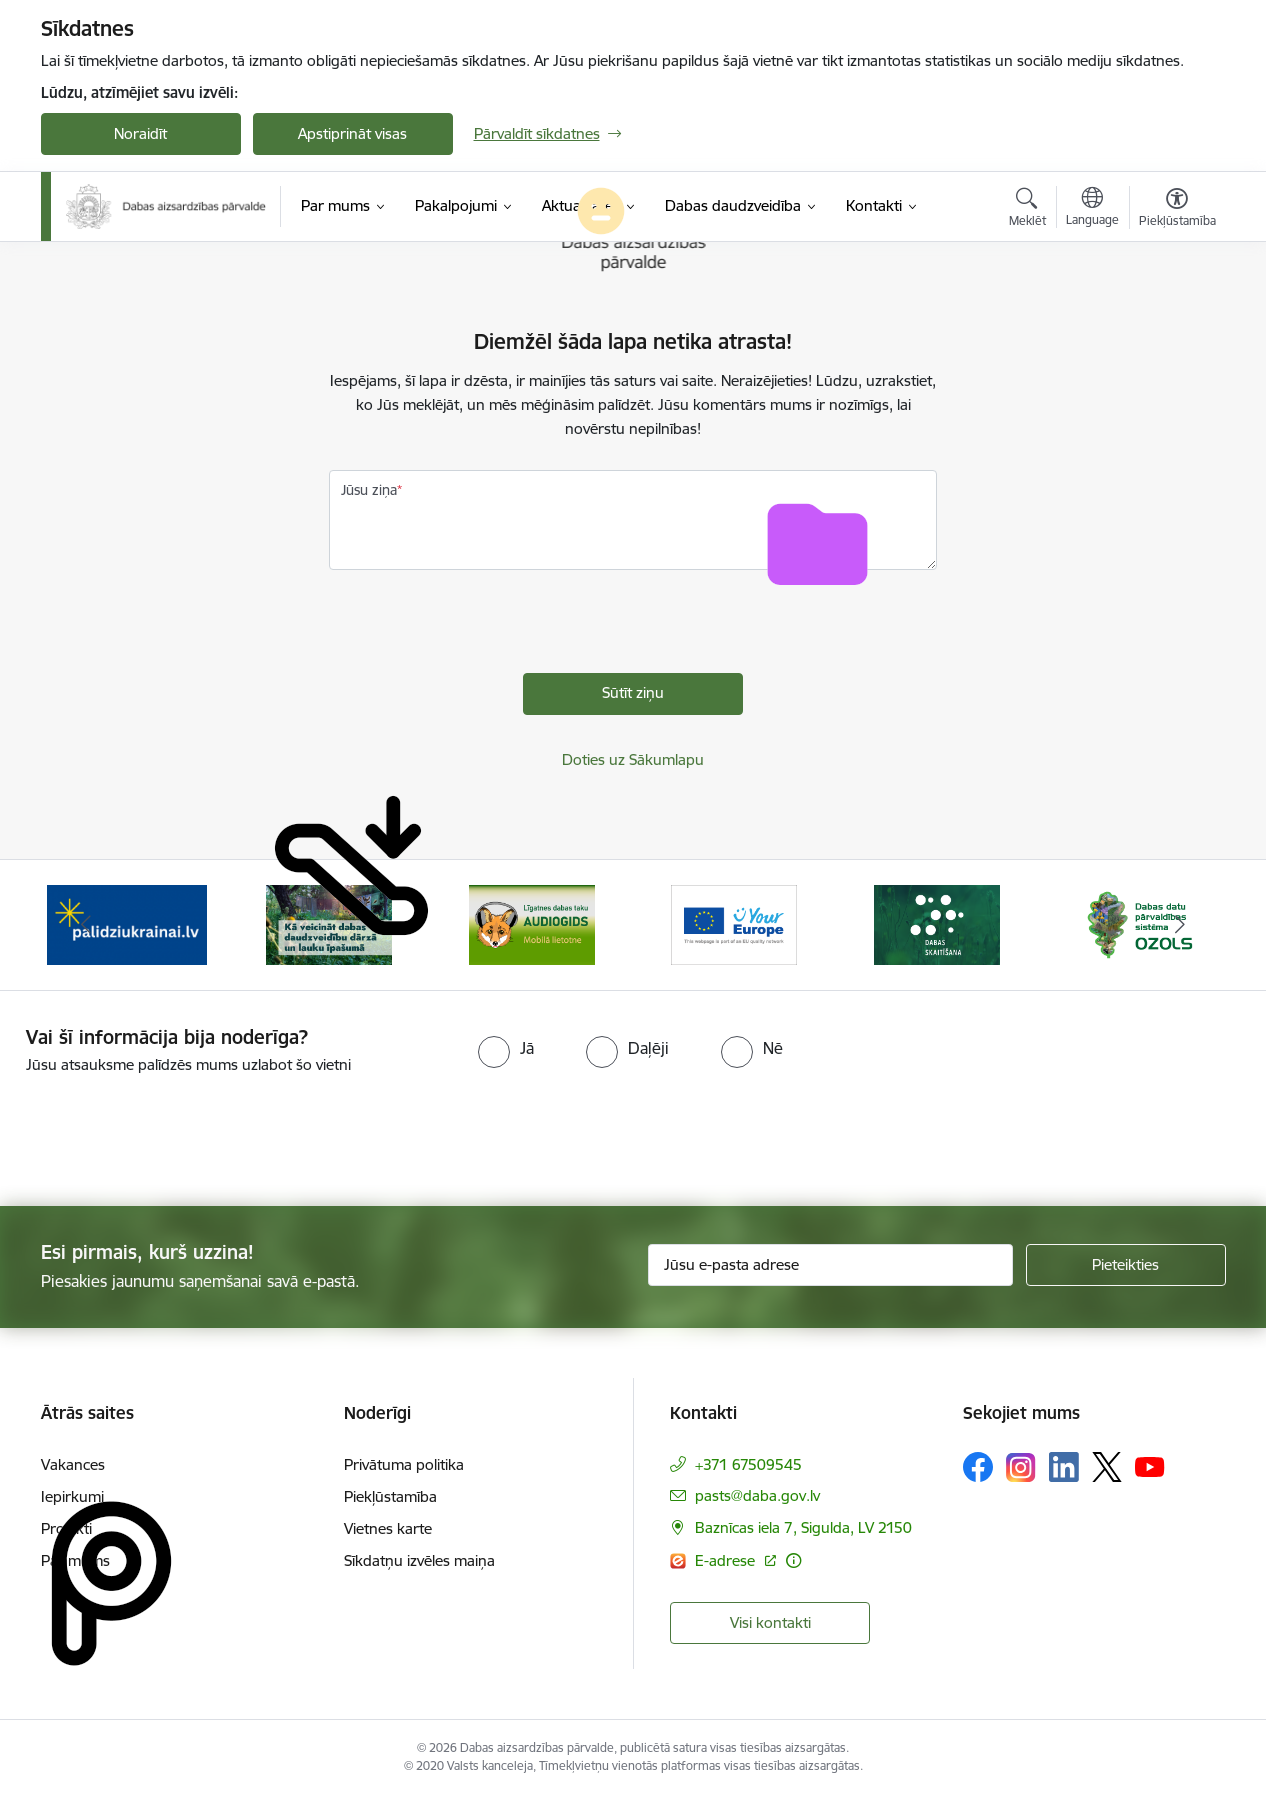  I want to click on indicate neutral or no mood selected, so click(601, 211).